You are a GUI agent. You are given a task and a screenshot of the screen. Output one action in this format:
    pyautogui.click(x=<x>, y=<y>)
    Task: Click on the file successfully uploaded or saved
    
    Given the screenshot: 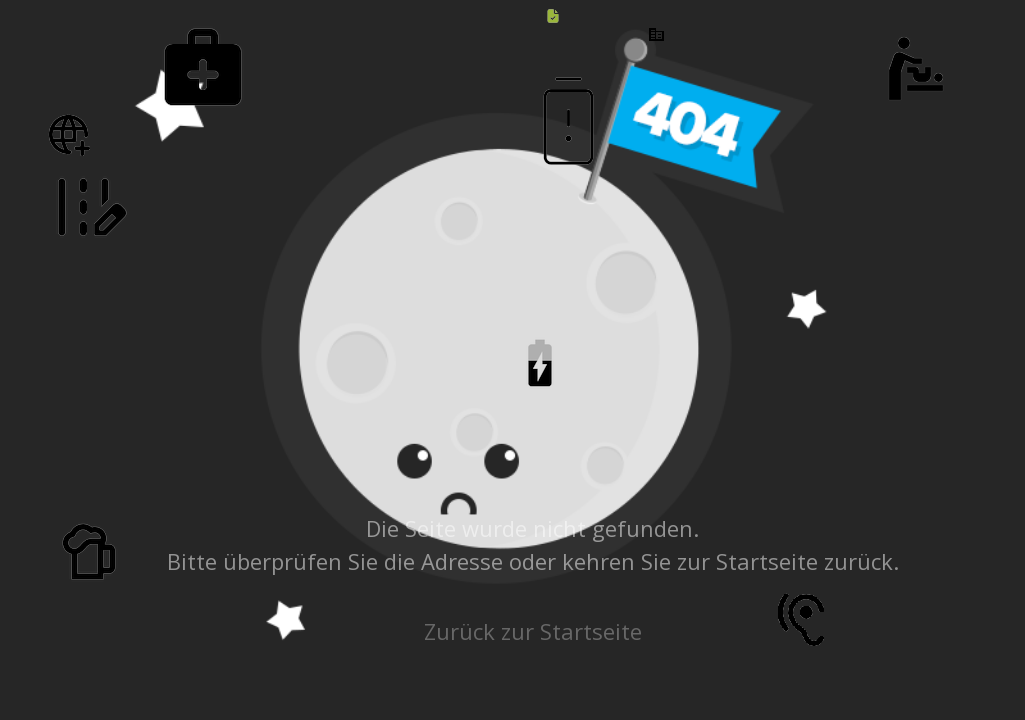 What is the action you would take?
    pyautogui.click(x=553, y=16)
    